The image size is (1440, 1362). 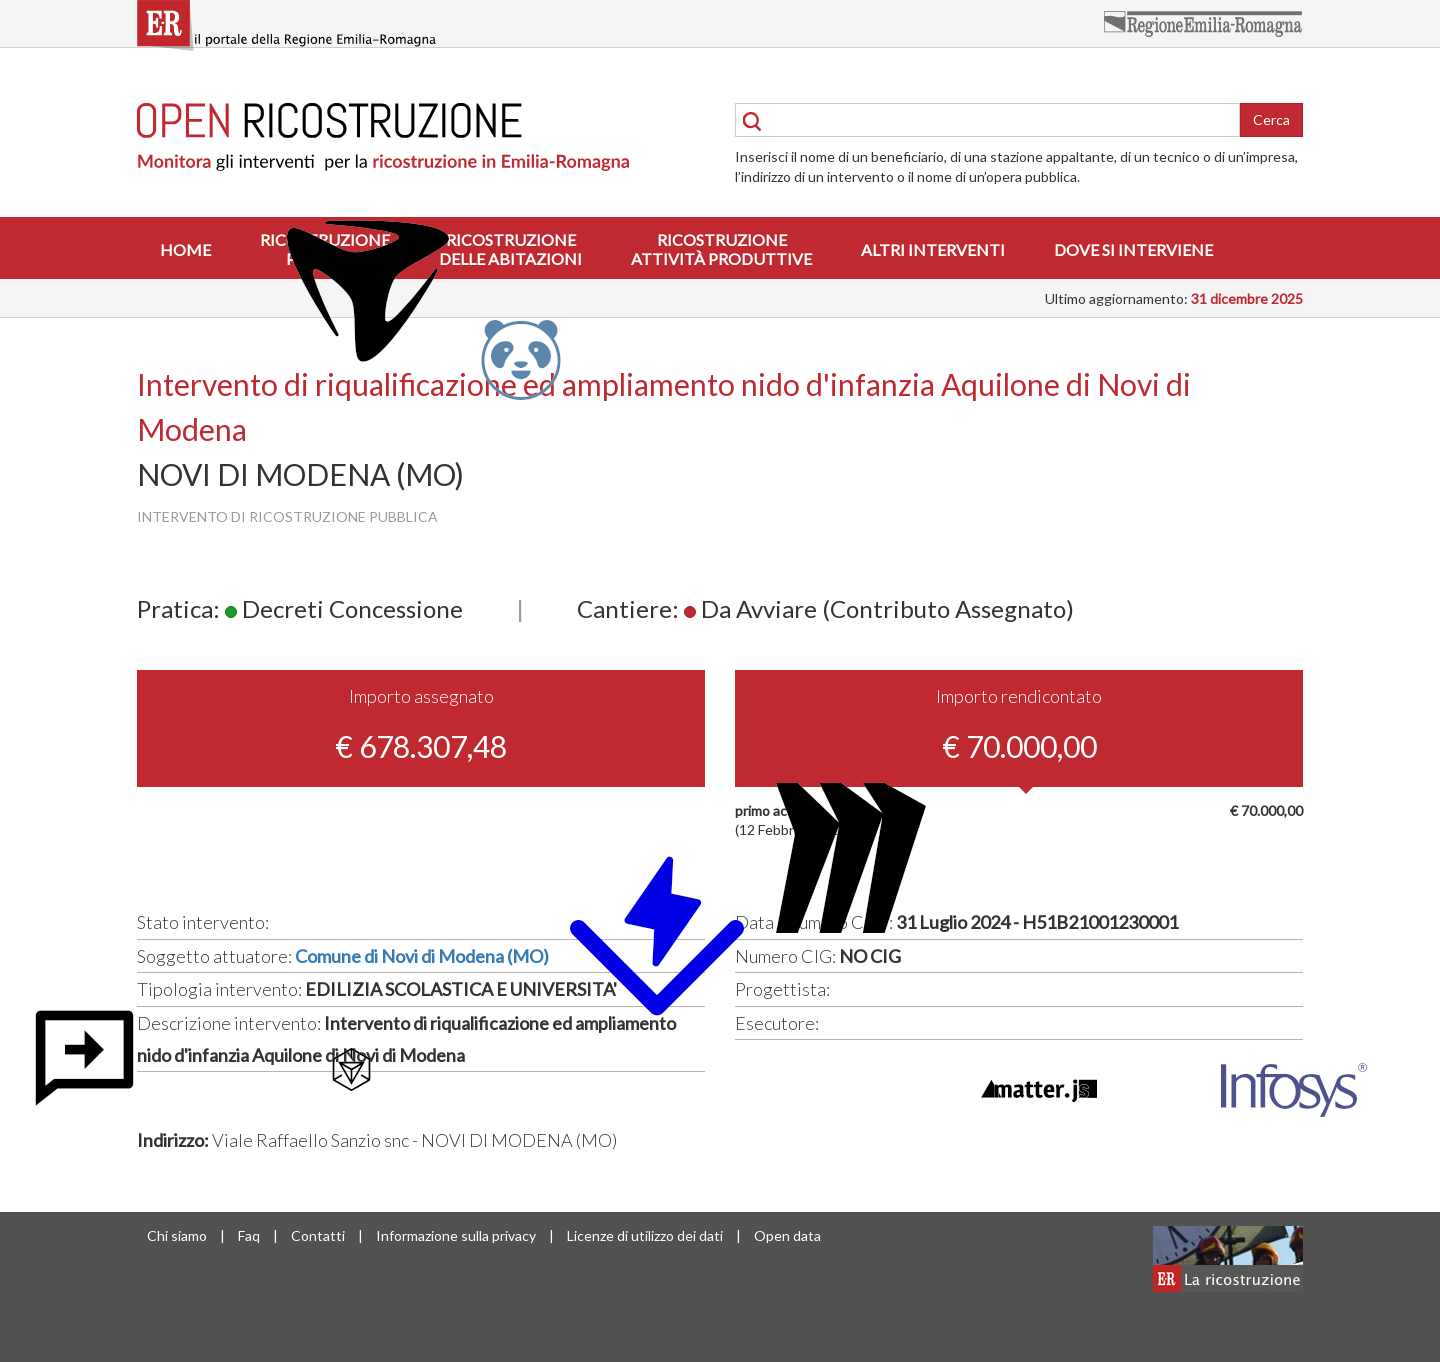 What do you see at coordinates (521, 360) in the screenshot?
I see `open the foodpanda app` at bounding box center [521, 360].